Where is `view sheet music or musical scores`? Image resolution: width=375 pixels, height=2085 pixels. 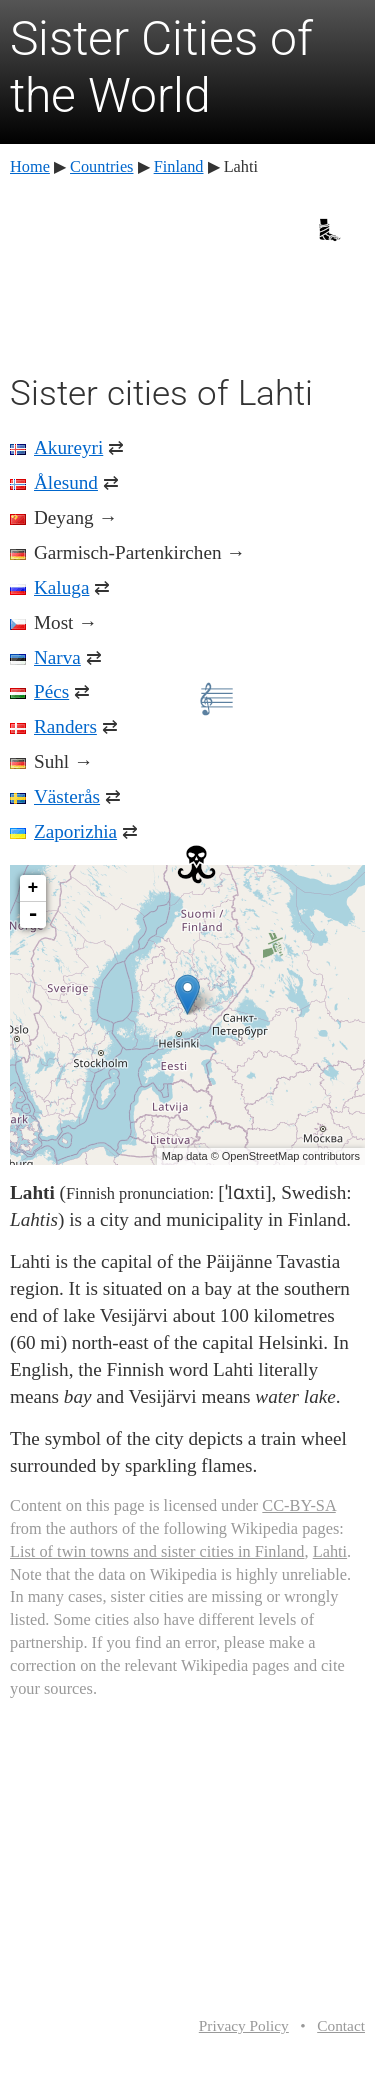 view sheet music or musical scores is located at coordinates (217, 699).